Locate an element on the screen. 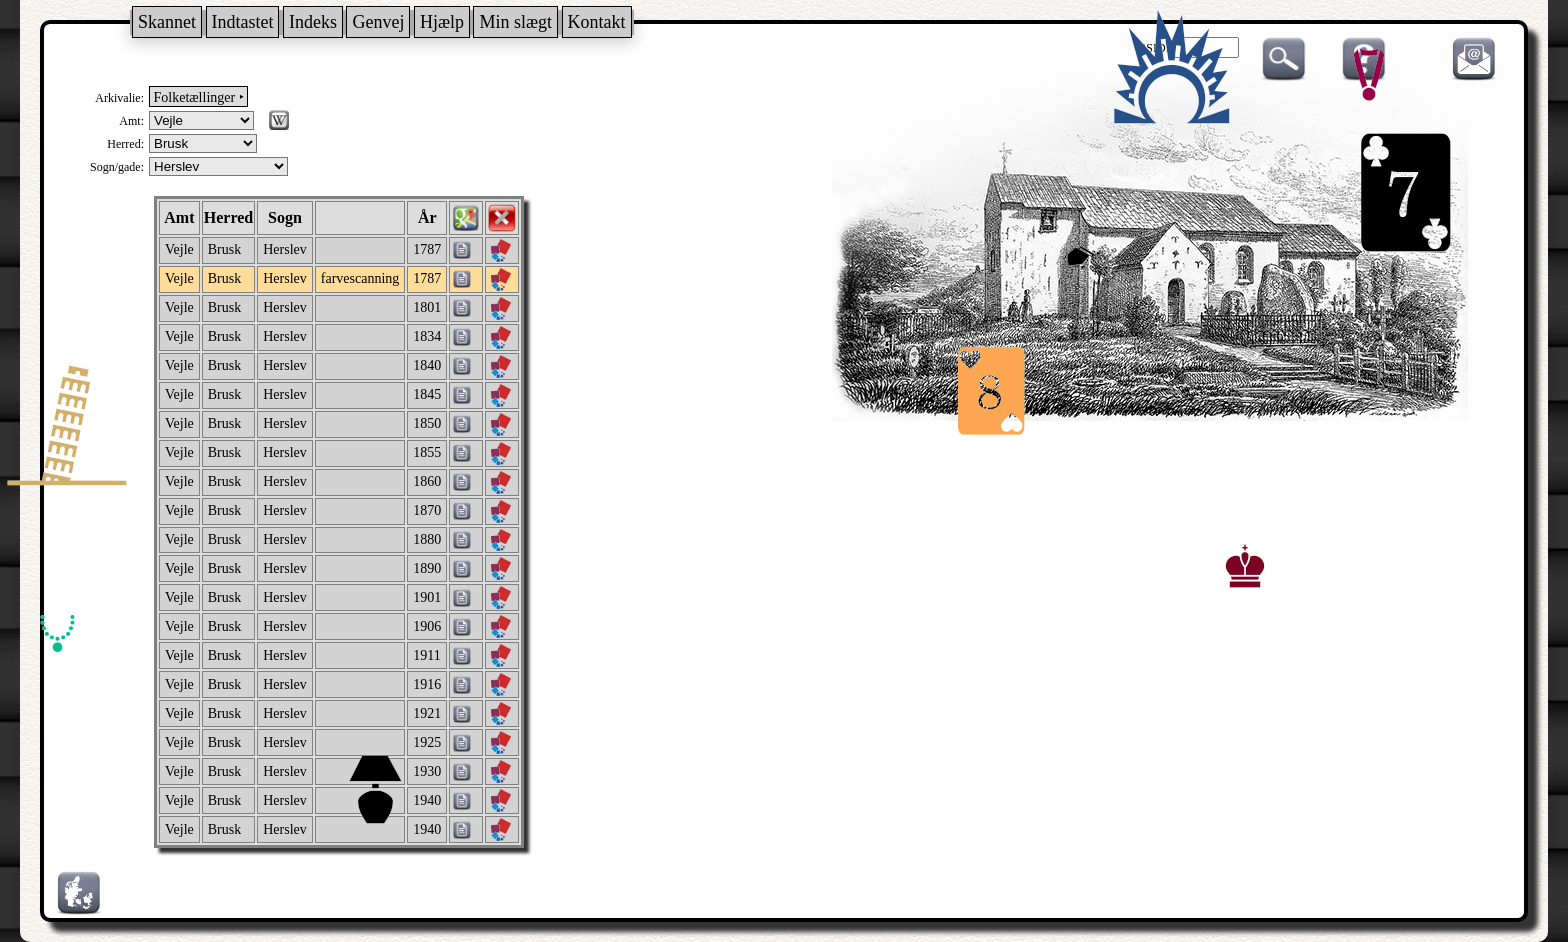 This screenshot has height=942, width=1568. indicates final form or ultimate upgrade in a game is located at coordinates (1172, 66).